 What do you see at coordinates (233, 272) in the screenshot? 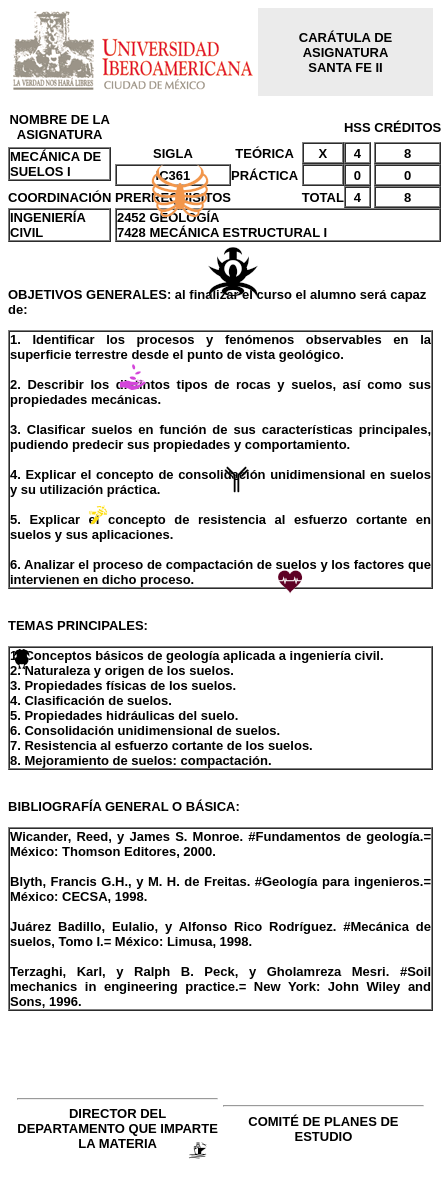
I see `abstract game character or creature icon` at bounding box center [233, 272].